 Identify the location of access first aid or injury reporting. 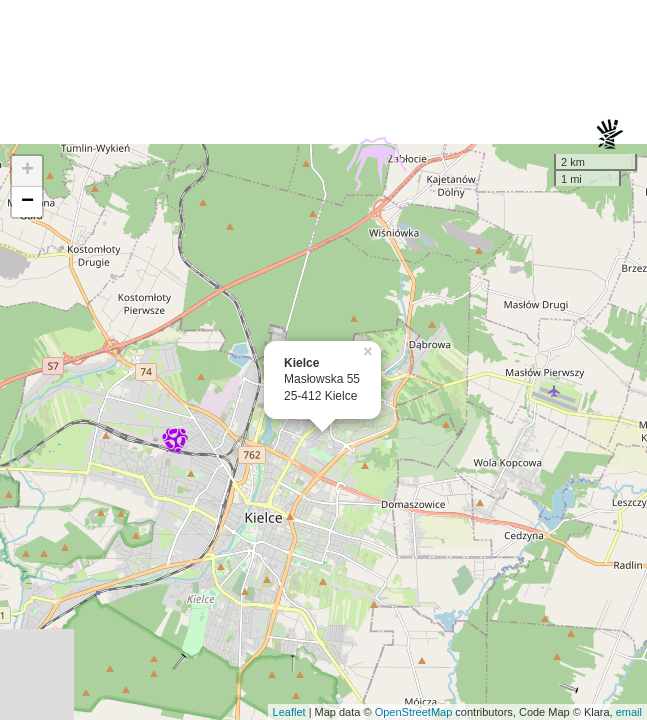
(610, 134).